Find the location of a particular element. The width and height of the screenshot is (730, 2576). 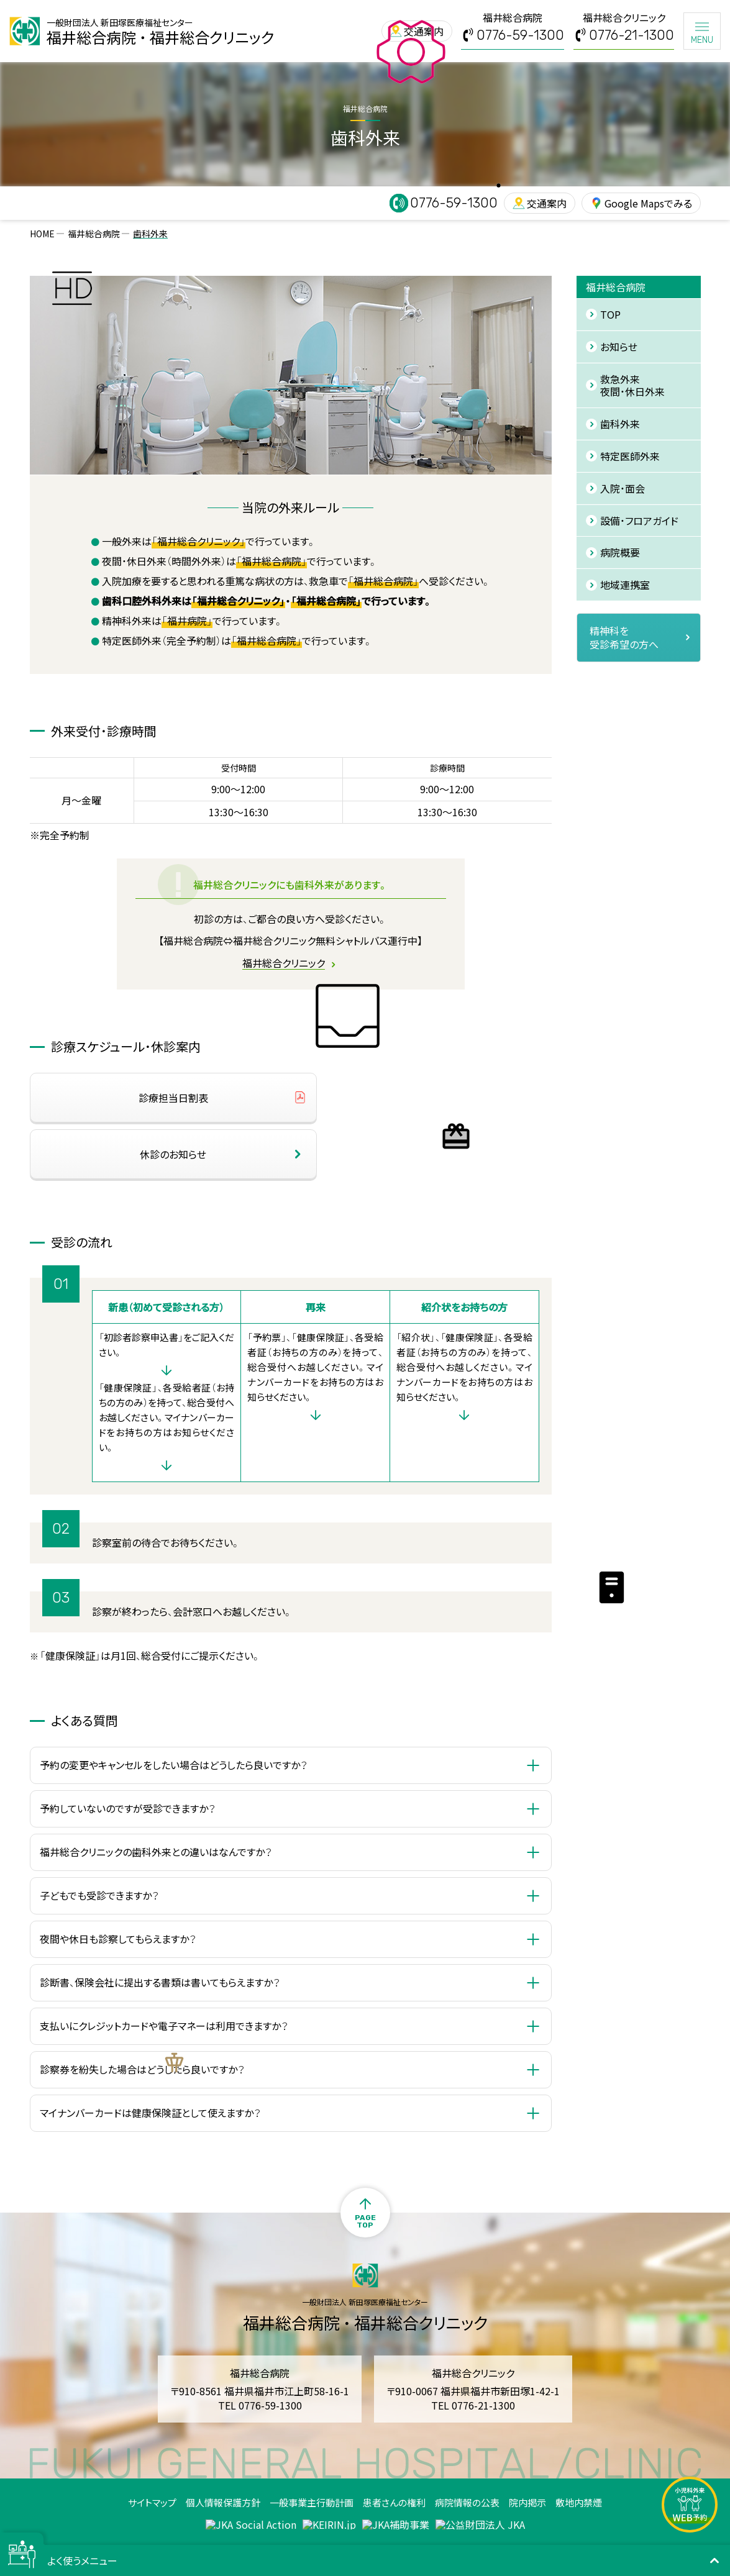

access settings or preferences is located at coordinates (411, 52).